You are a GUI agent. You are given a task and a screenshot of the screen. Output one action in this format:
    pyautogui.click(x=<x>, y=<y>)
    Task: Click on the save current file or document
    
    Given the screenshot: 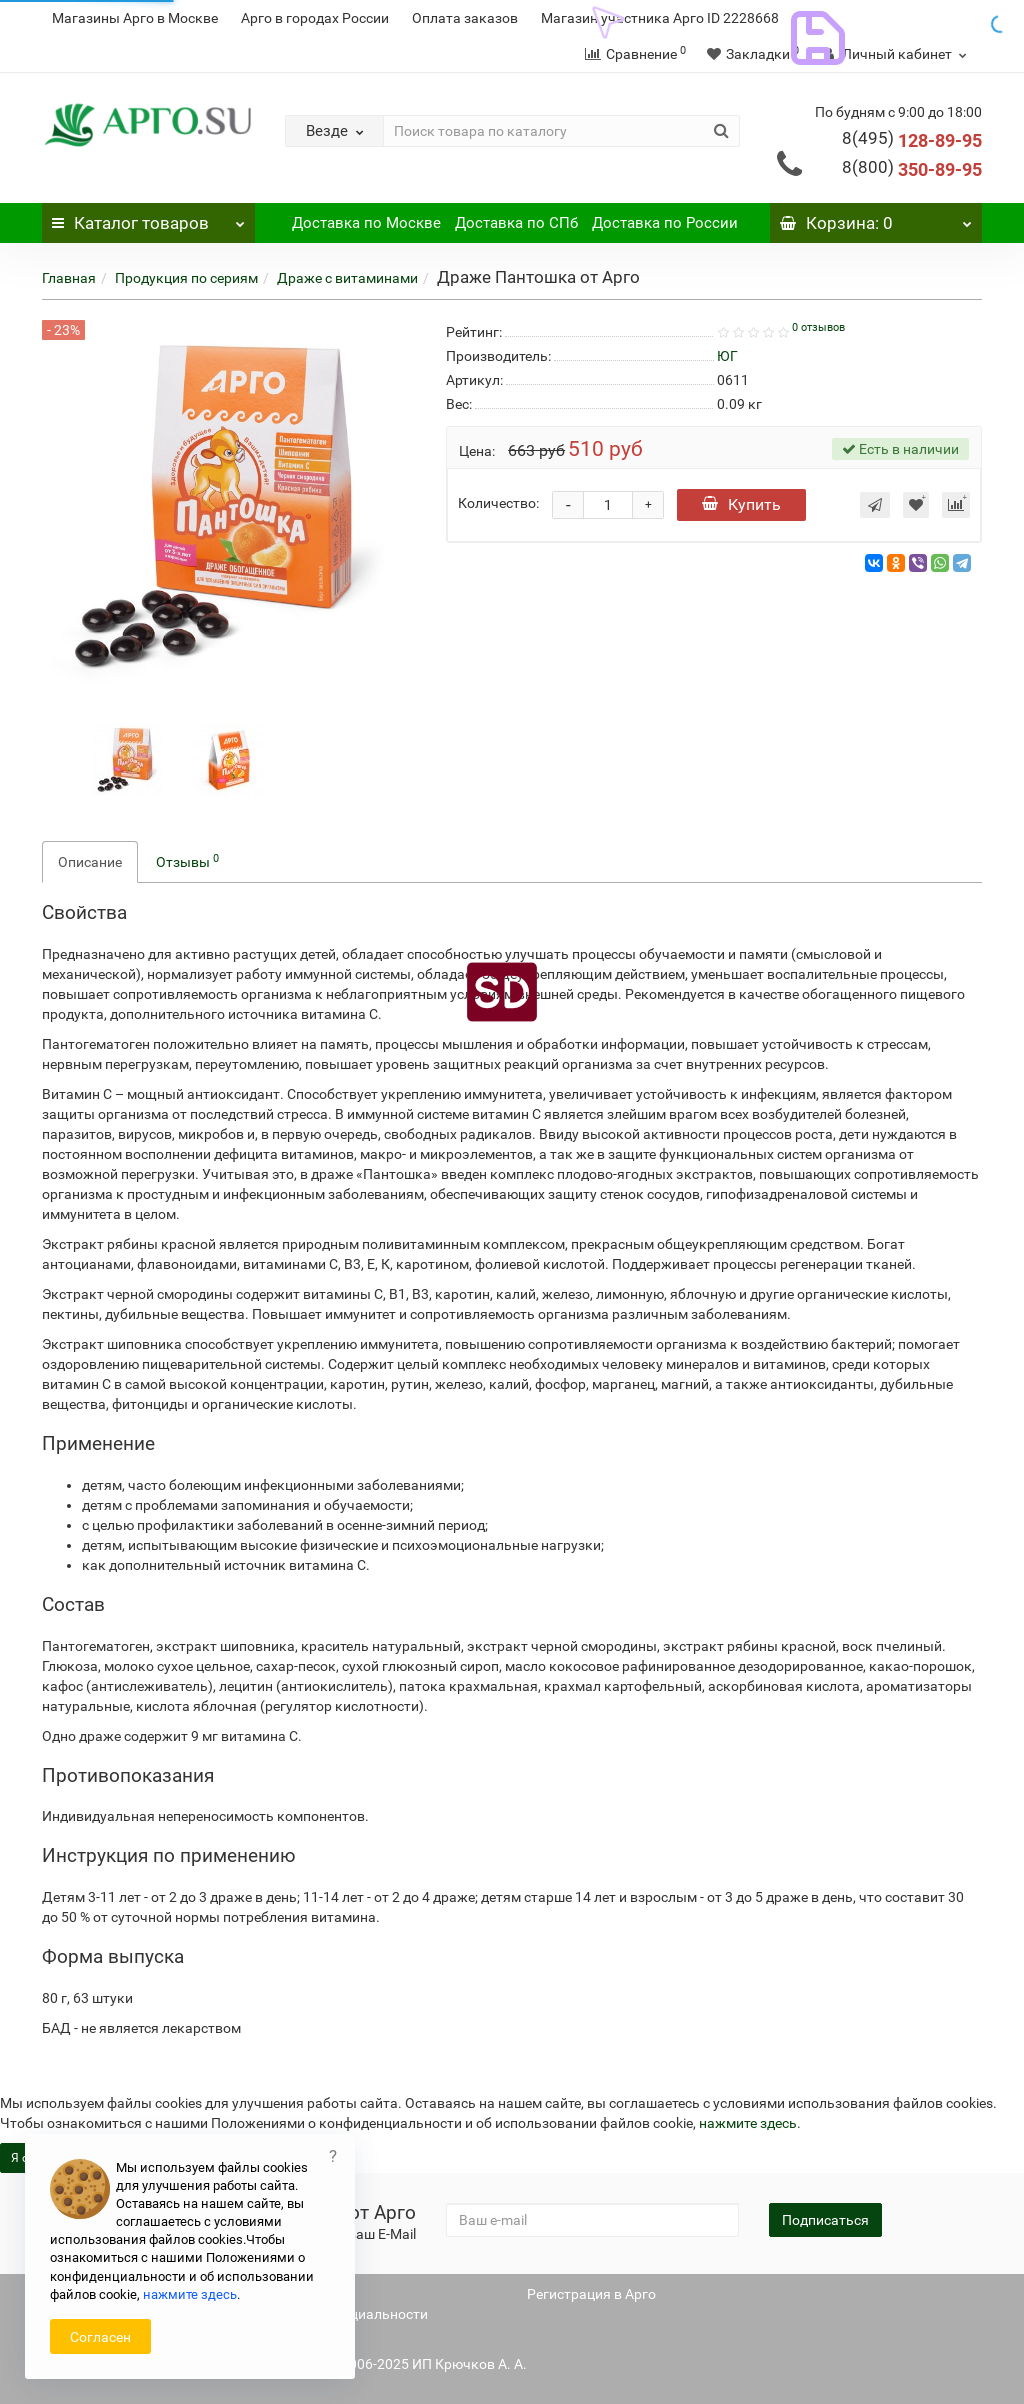 What is the action you would take?
    pyautogui.click(x=818, y=38)
    